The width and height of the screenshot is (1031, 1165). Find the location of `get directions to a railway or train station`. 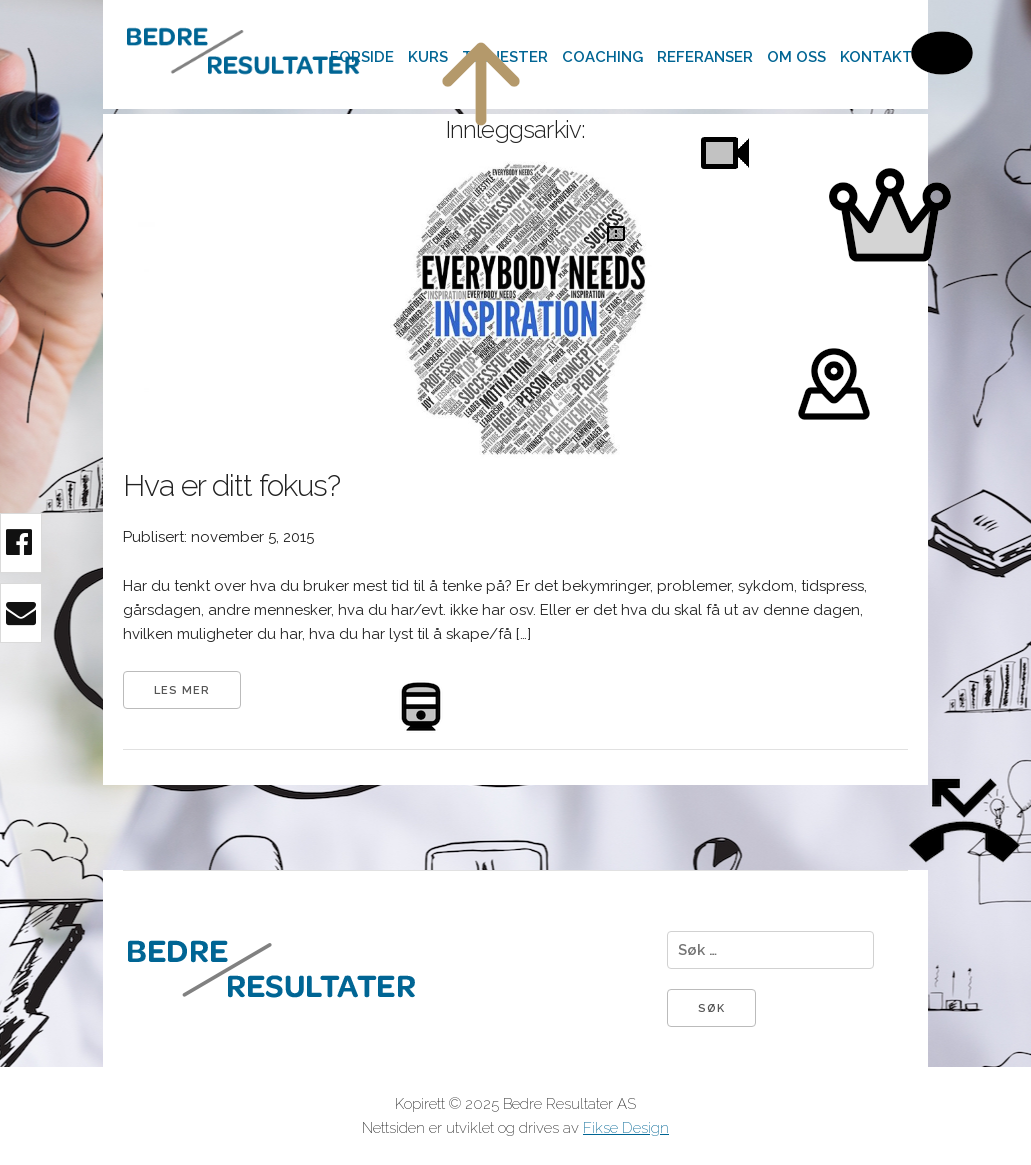

get directions to a railway or train station is located at coordinates (421, 709).